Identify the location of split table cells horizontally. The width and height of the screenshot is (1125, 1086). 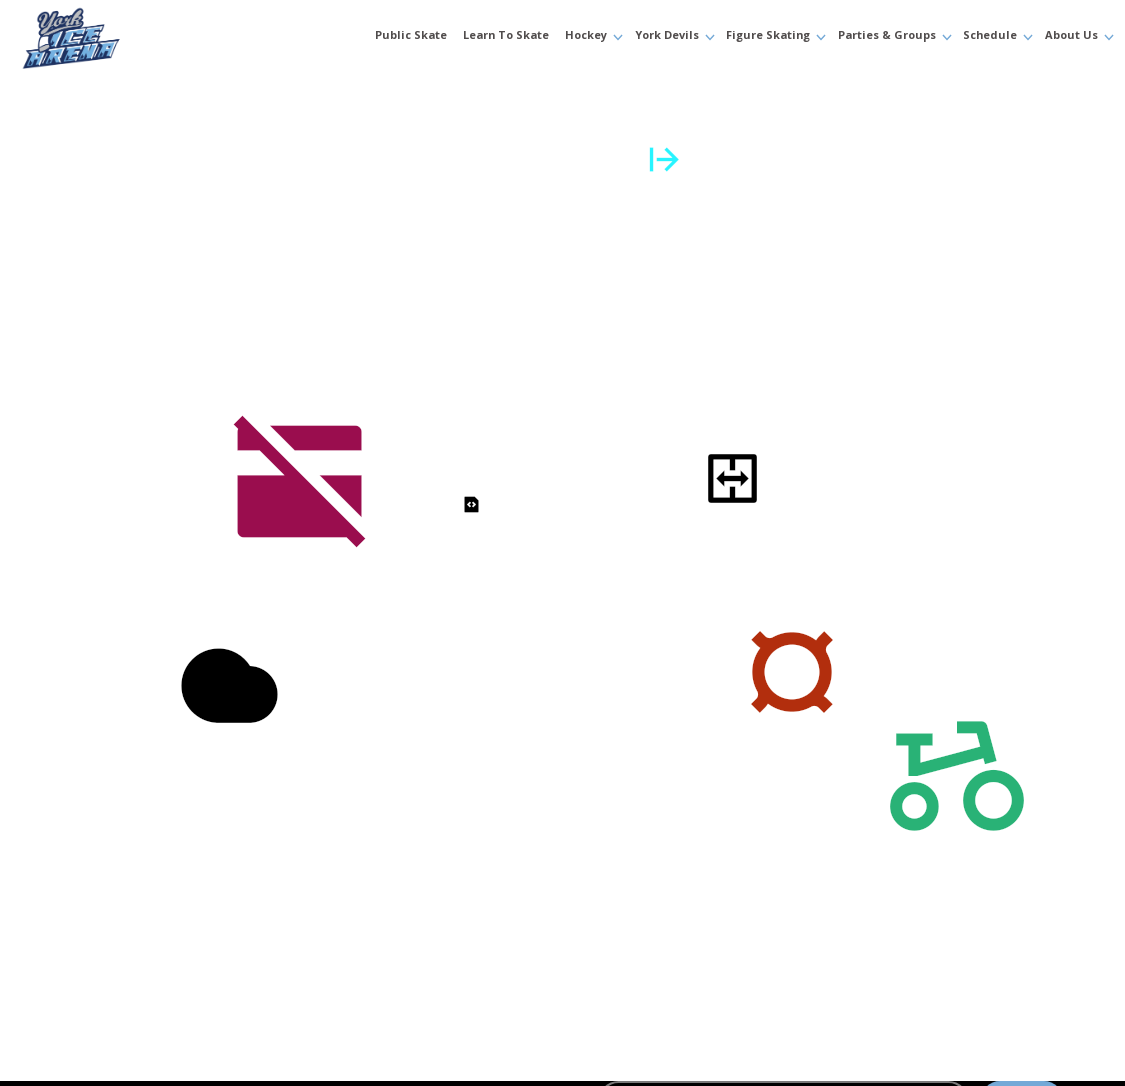
(732, 478).